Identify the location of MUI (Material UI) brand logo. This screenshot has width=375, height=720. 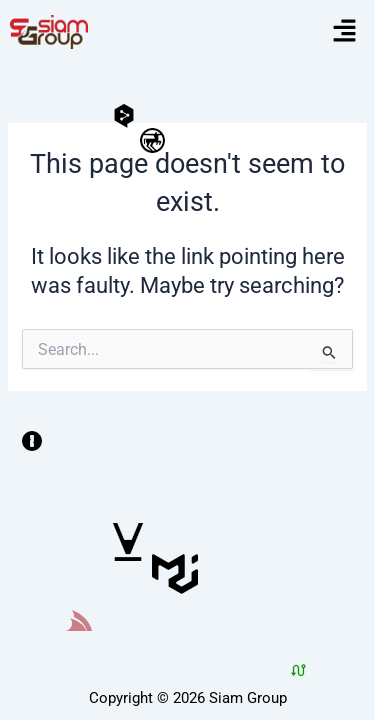
(175, 574).